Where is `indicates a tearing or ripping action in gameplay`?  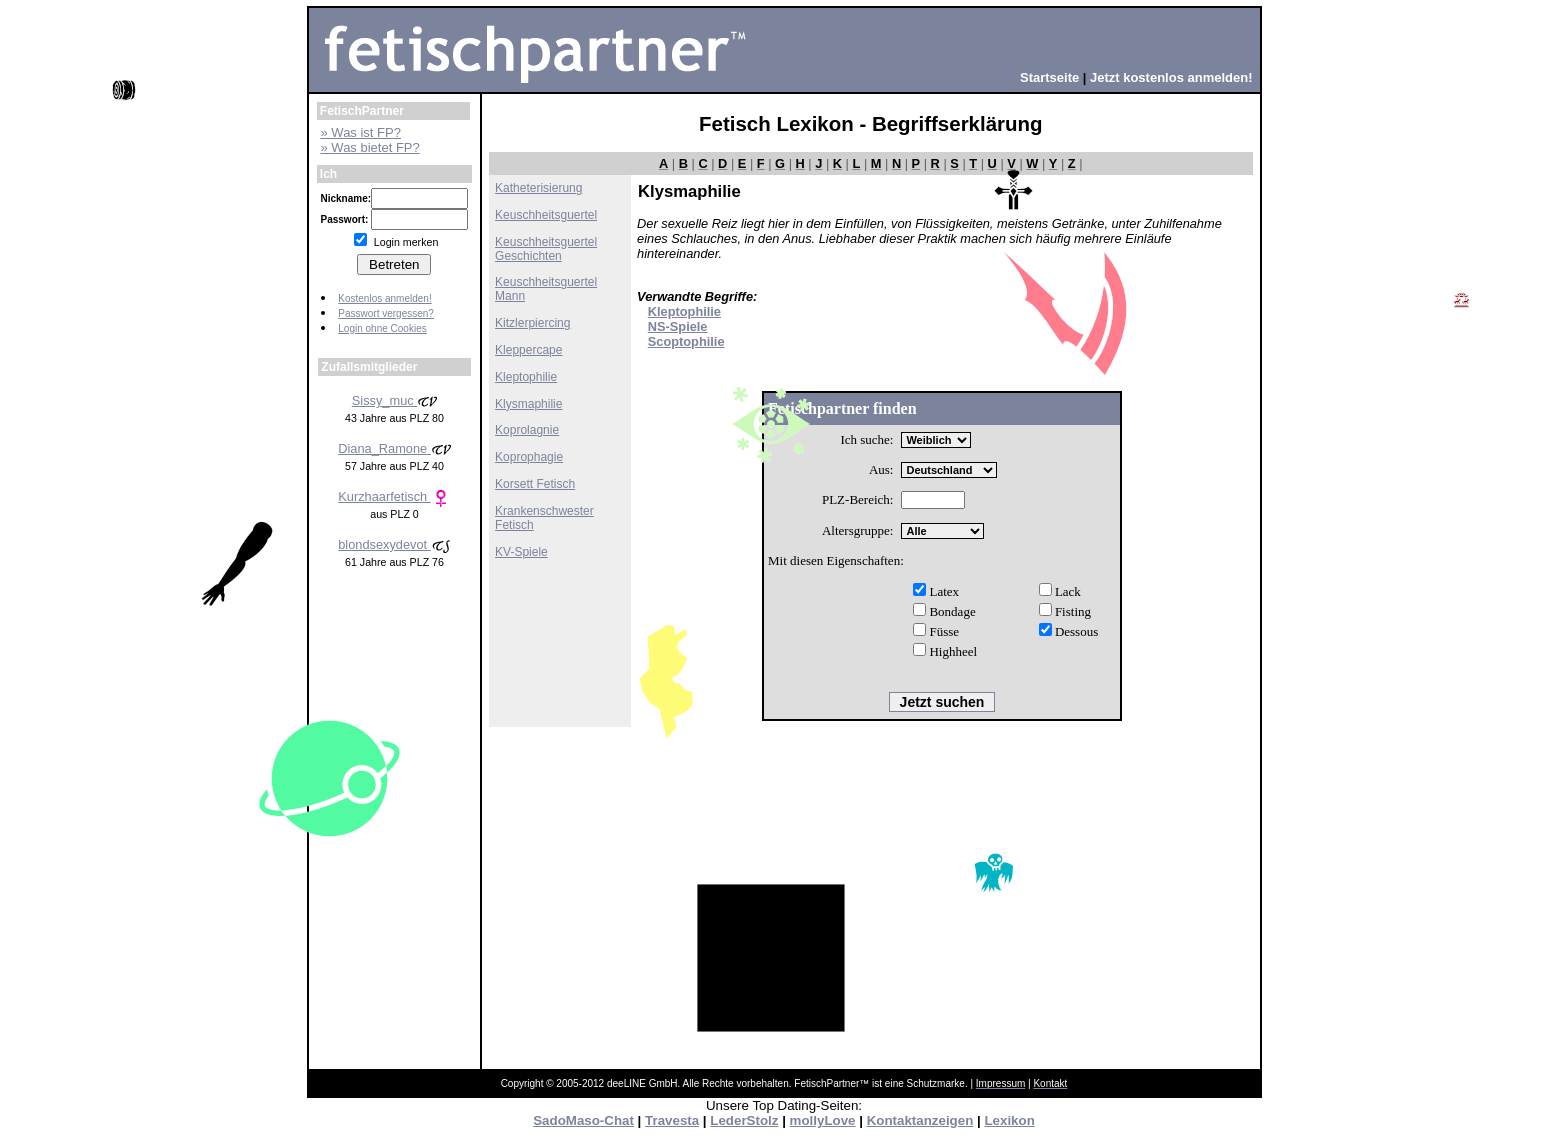 indicates a tearing or ripping action in gameplay is located at coordinates (1065, 313).